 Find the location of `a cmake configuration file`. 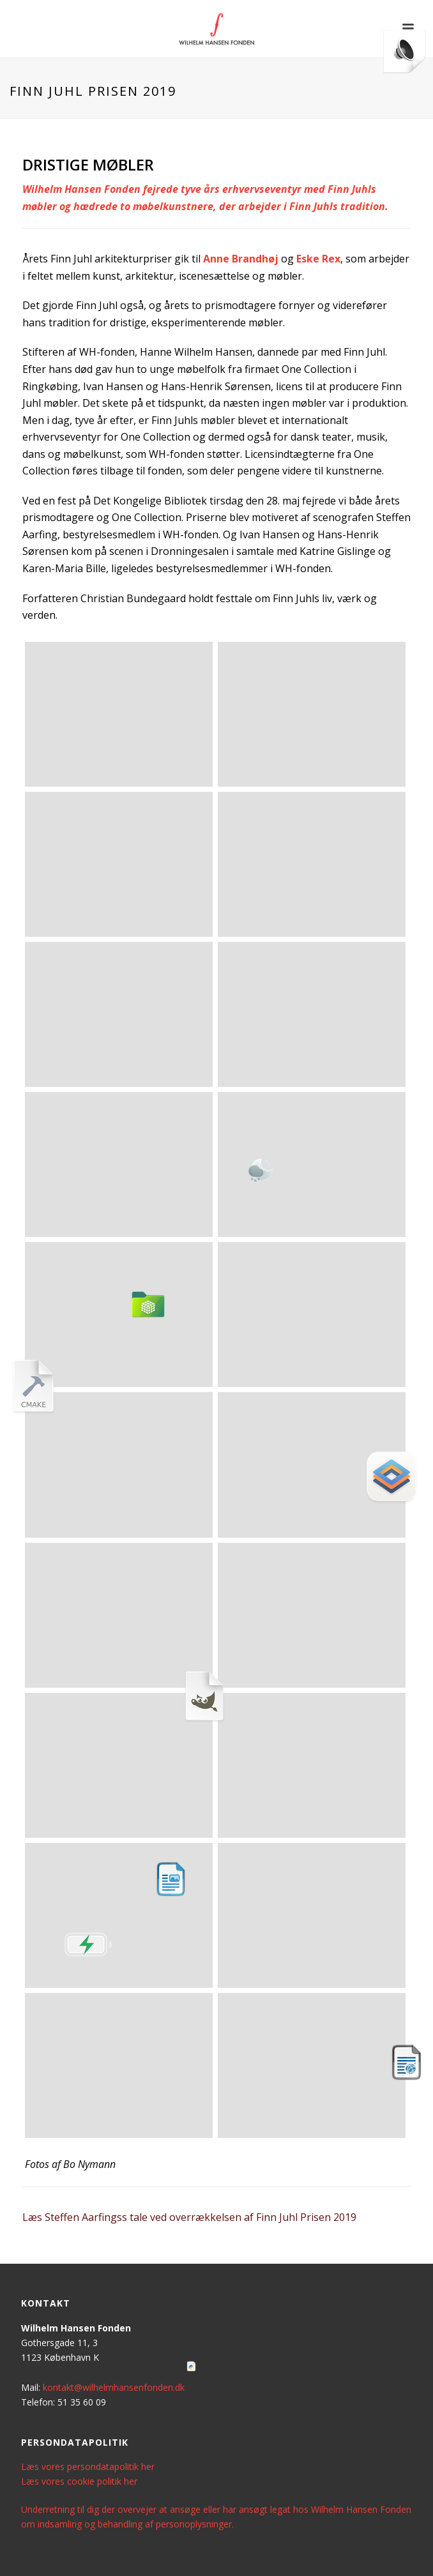

a cmake configuration file is located at coordinates (33, 1386).